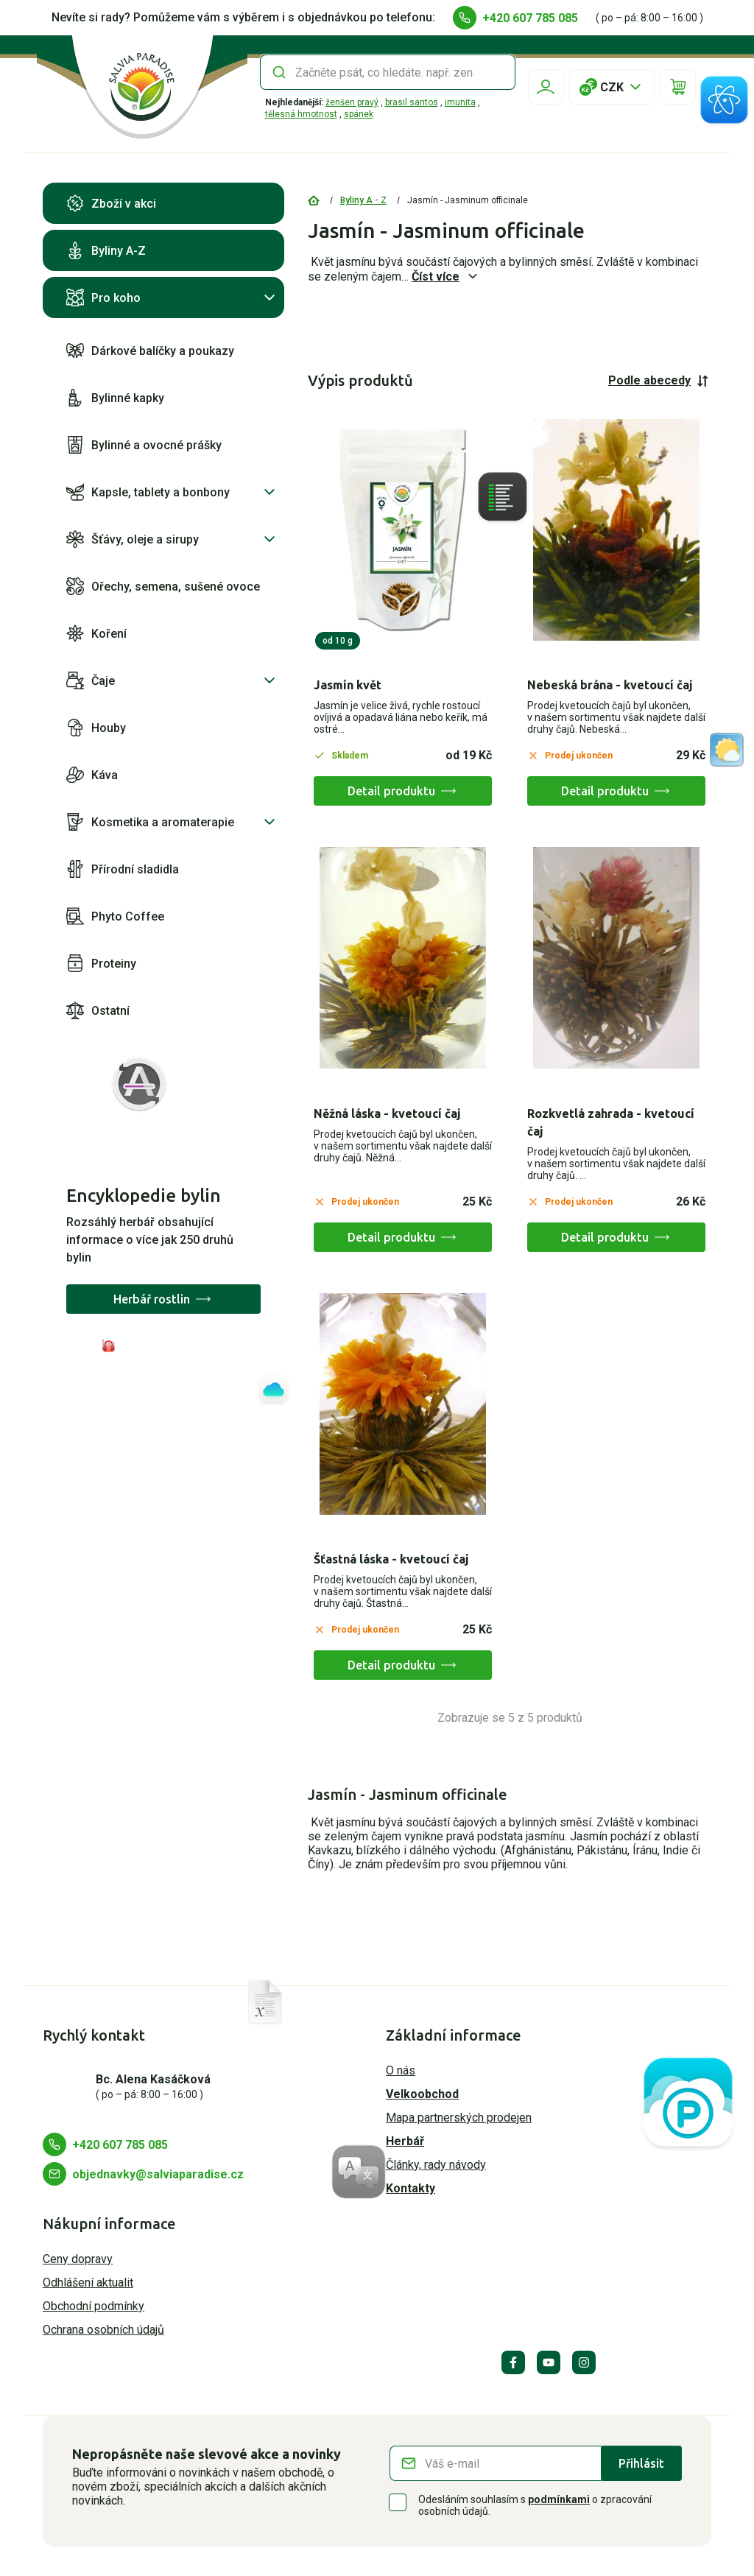  I want to click on access startup disk and boot preferences, so click(502, 497).